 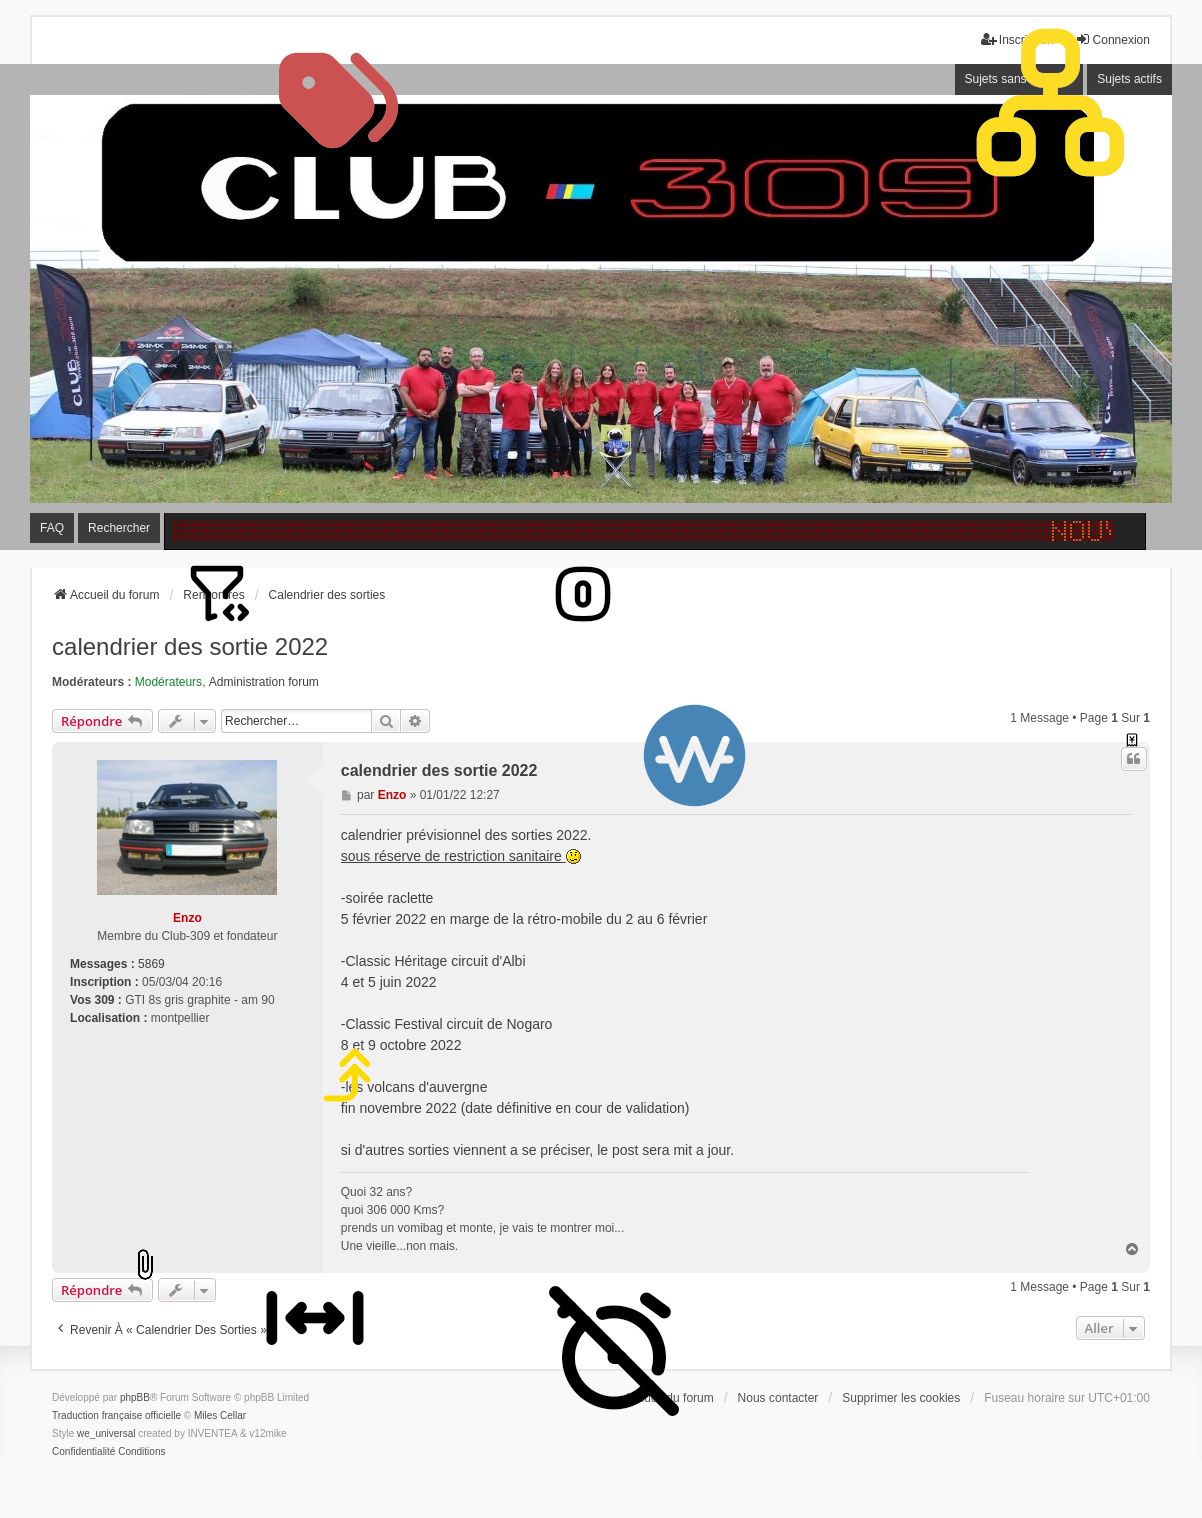 I want to click on indicates zero items or empty count, so click(x=583, y=594).